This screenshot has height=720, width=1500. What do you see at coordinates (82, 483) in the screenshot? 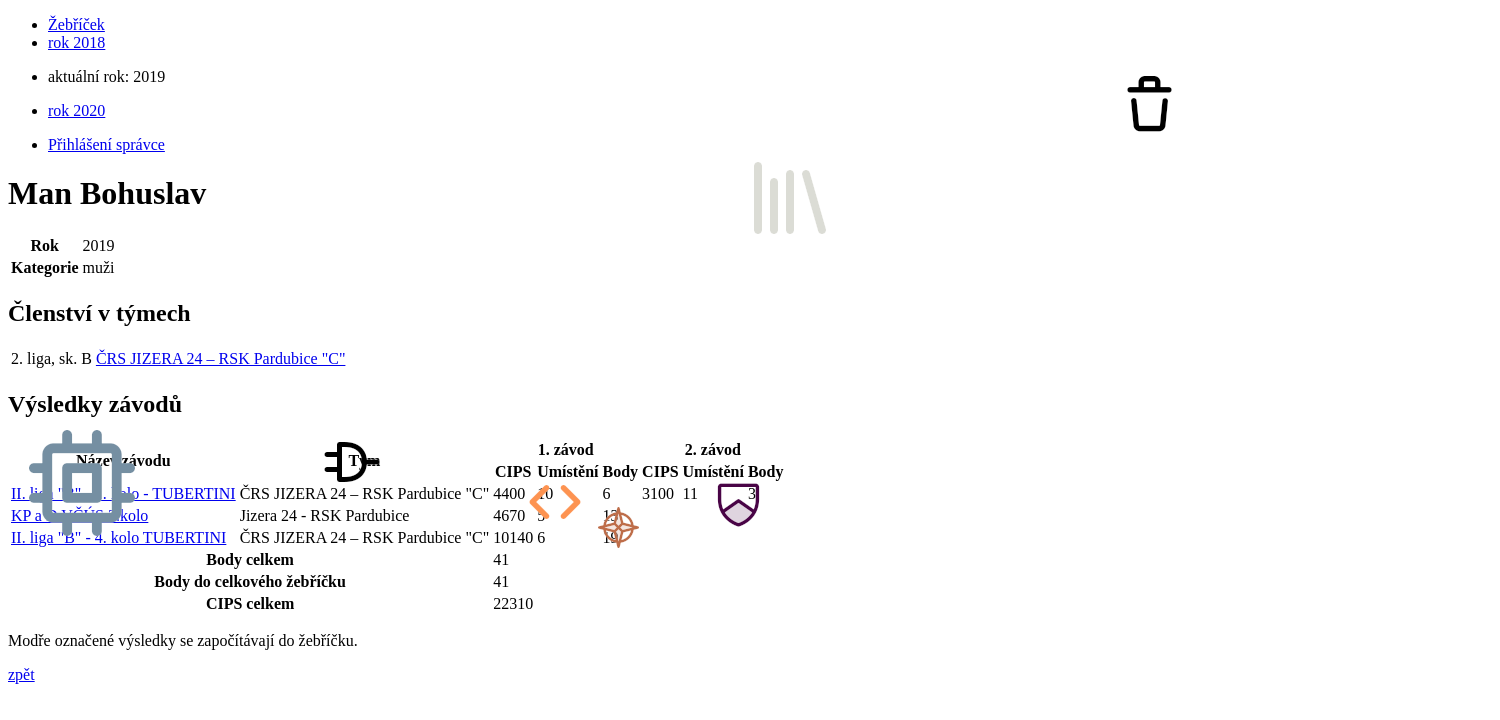
I see `view system or hardware information` at bounding box center [82, 483].